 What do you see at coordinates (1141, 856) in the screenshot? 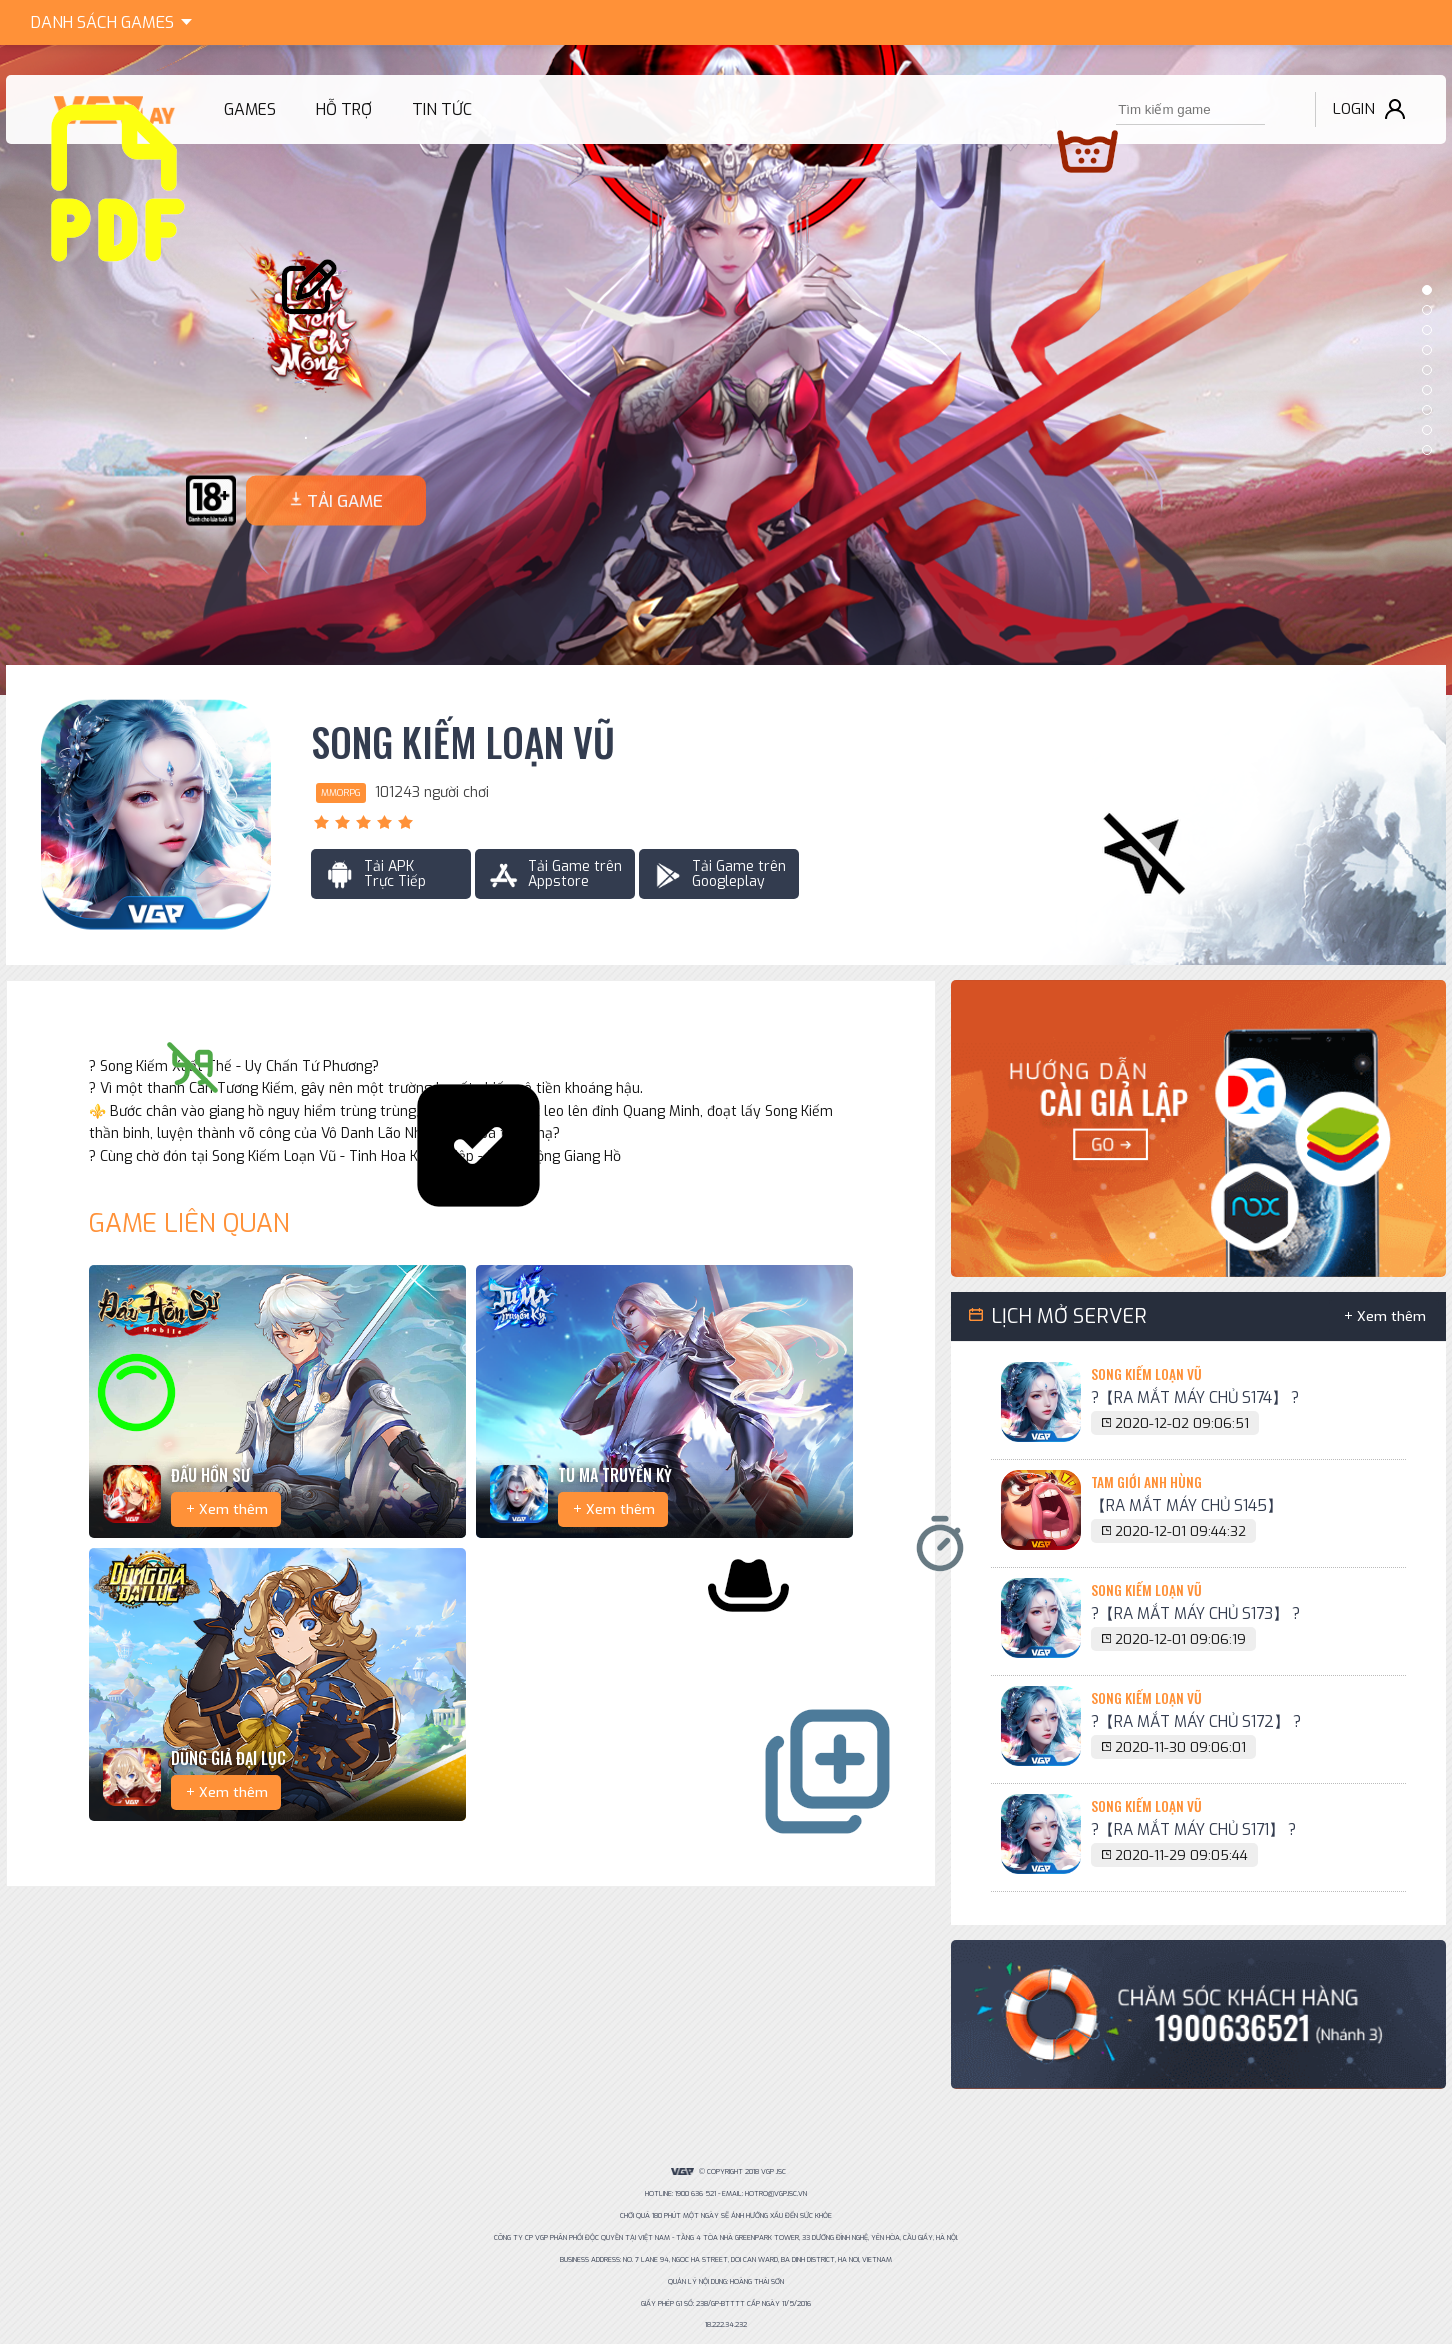
I see `location sharing is disabled` at bounding box center [1141, 856].